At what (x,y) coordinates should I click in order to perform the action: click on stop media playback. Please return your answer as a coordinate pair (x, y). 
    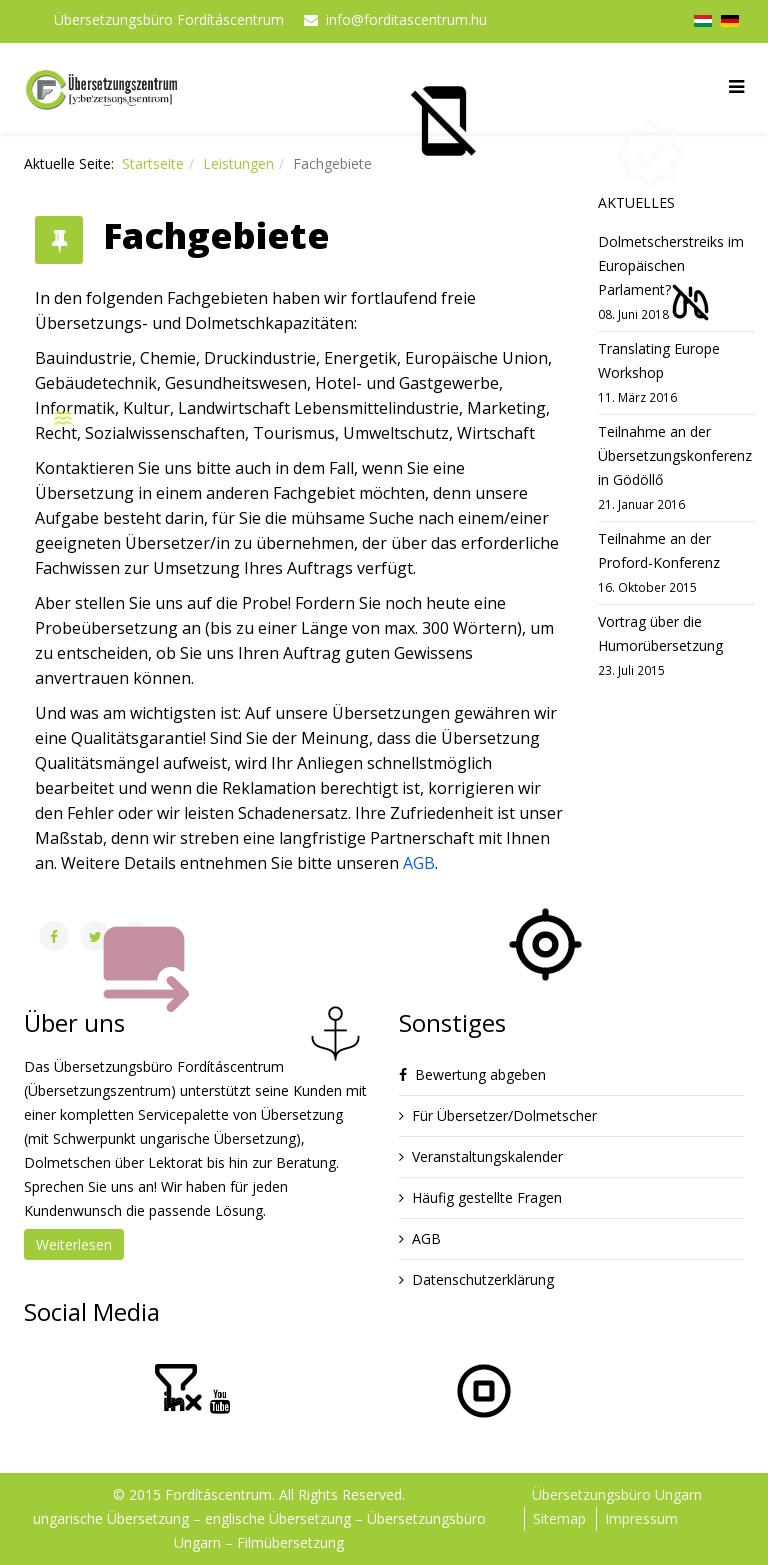
    Looking at the image, I should click on (484, 1391).